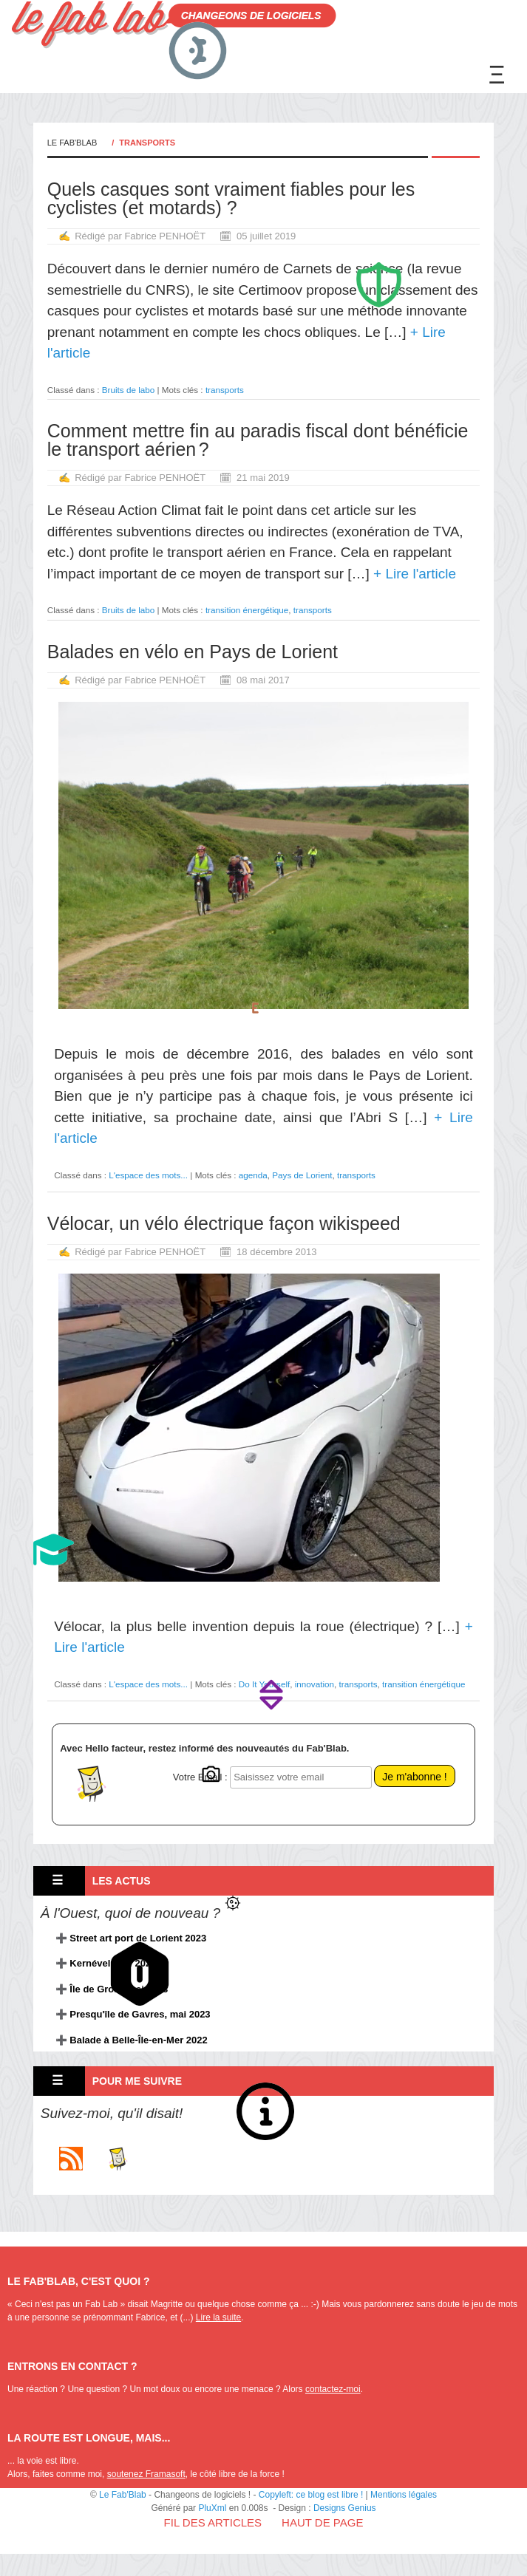 This screenshot has height=2576, width=527. Describe the element at coordinates (233, 1903) in the screenshot. I see `indicates virus or malware detected` at that location.